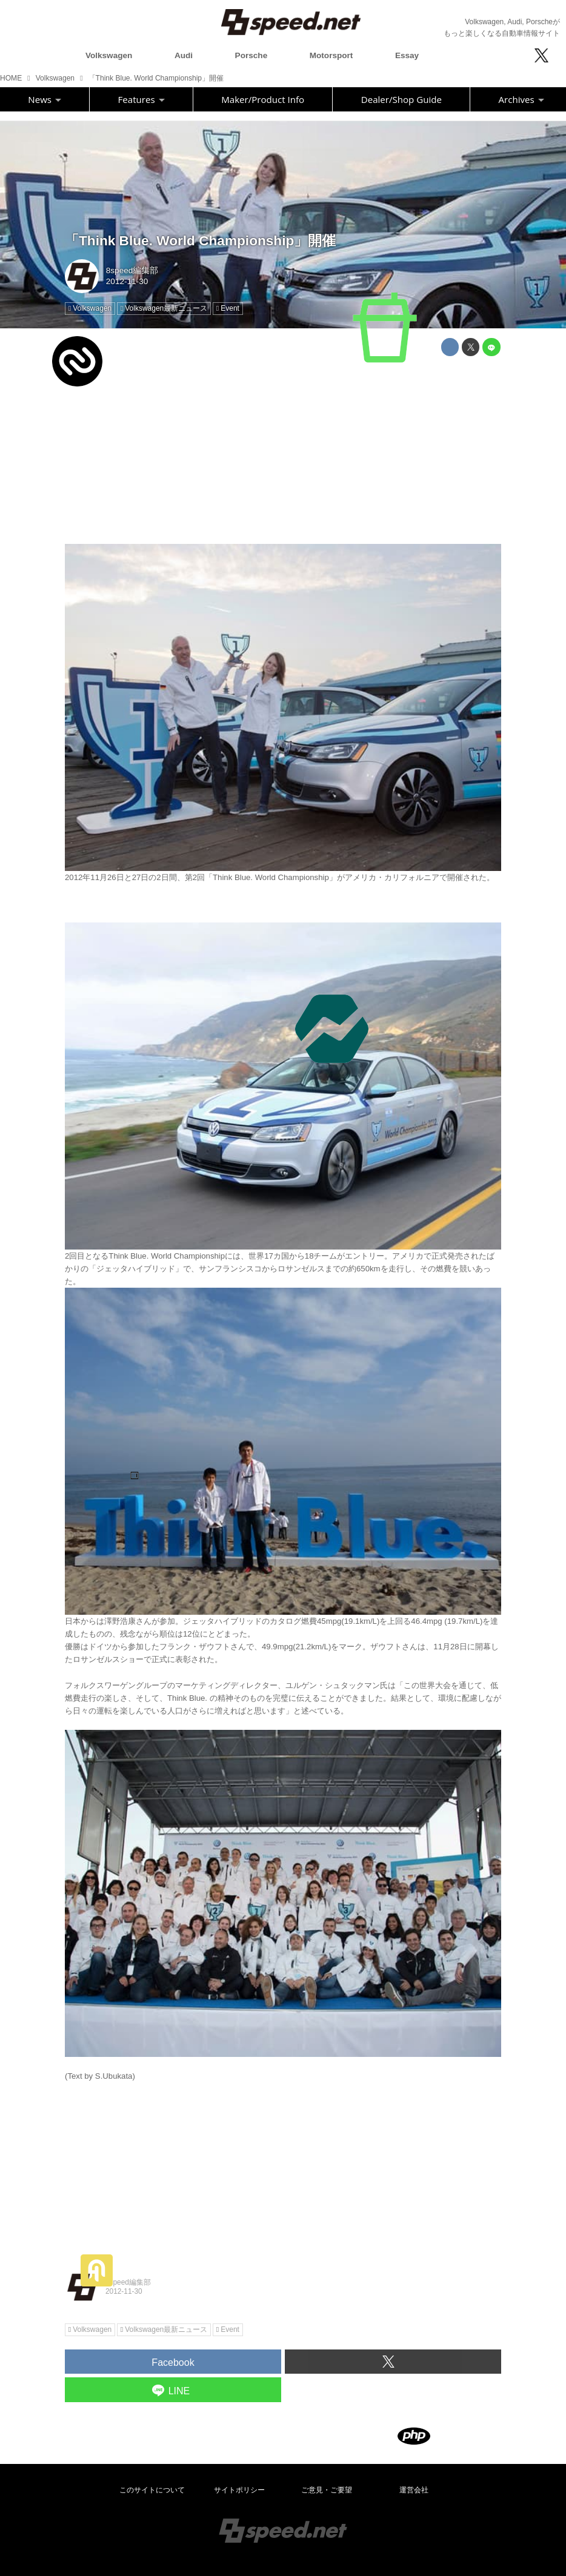 This screenshot has height=2576, width=566. I want to click on open authy authenticator app, so click(77, 361).